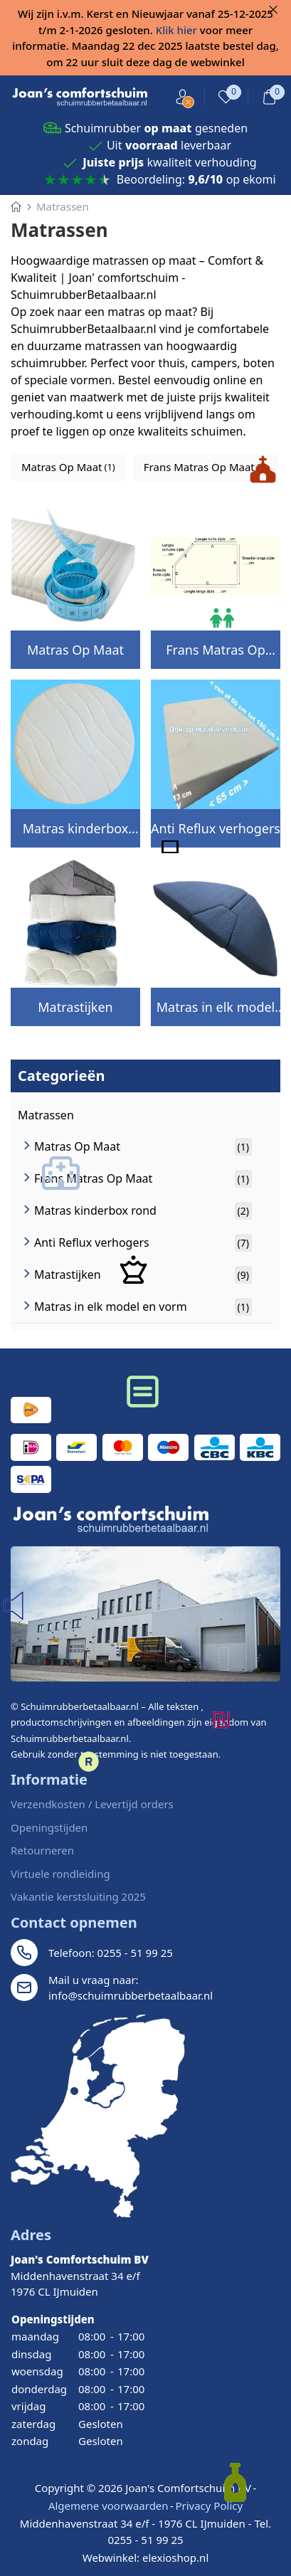 The width and height of the screenshot is (291, 2576). I want to click on indicates equality or comparison function, so click(142, 1391).